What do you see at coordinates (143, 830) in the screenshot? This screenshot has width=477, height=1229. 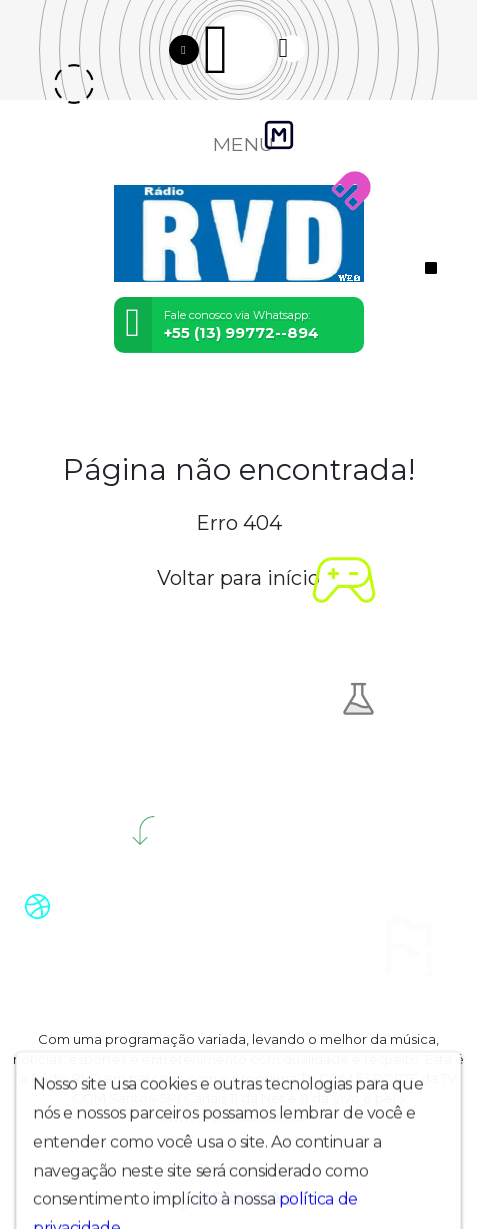 I see `go back and down in navigation` at bounding box center [143, 830].